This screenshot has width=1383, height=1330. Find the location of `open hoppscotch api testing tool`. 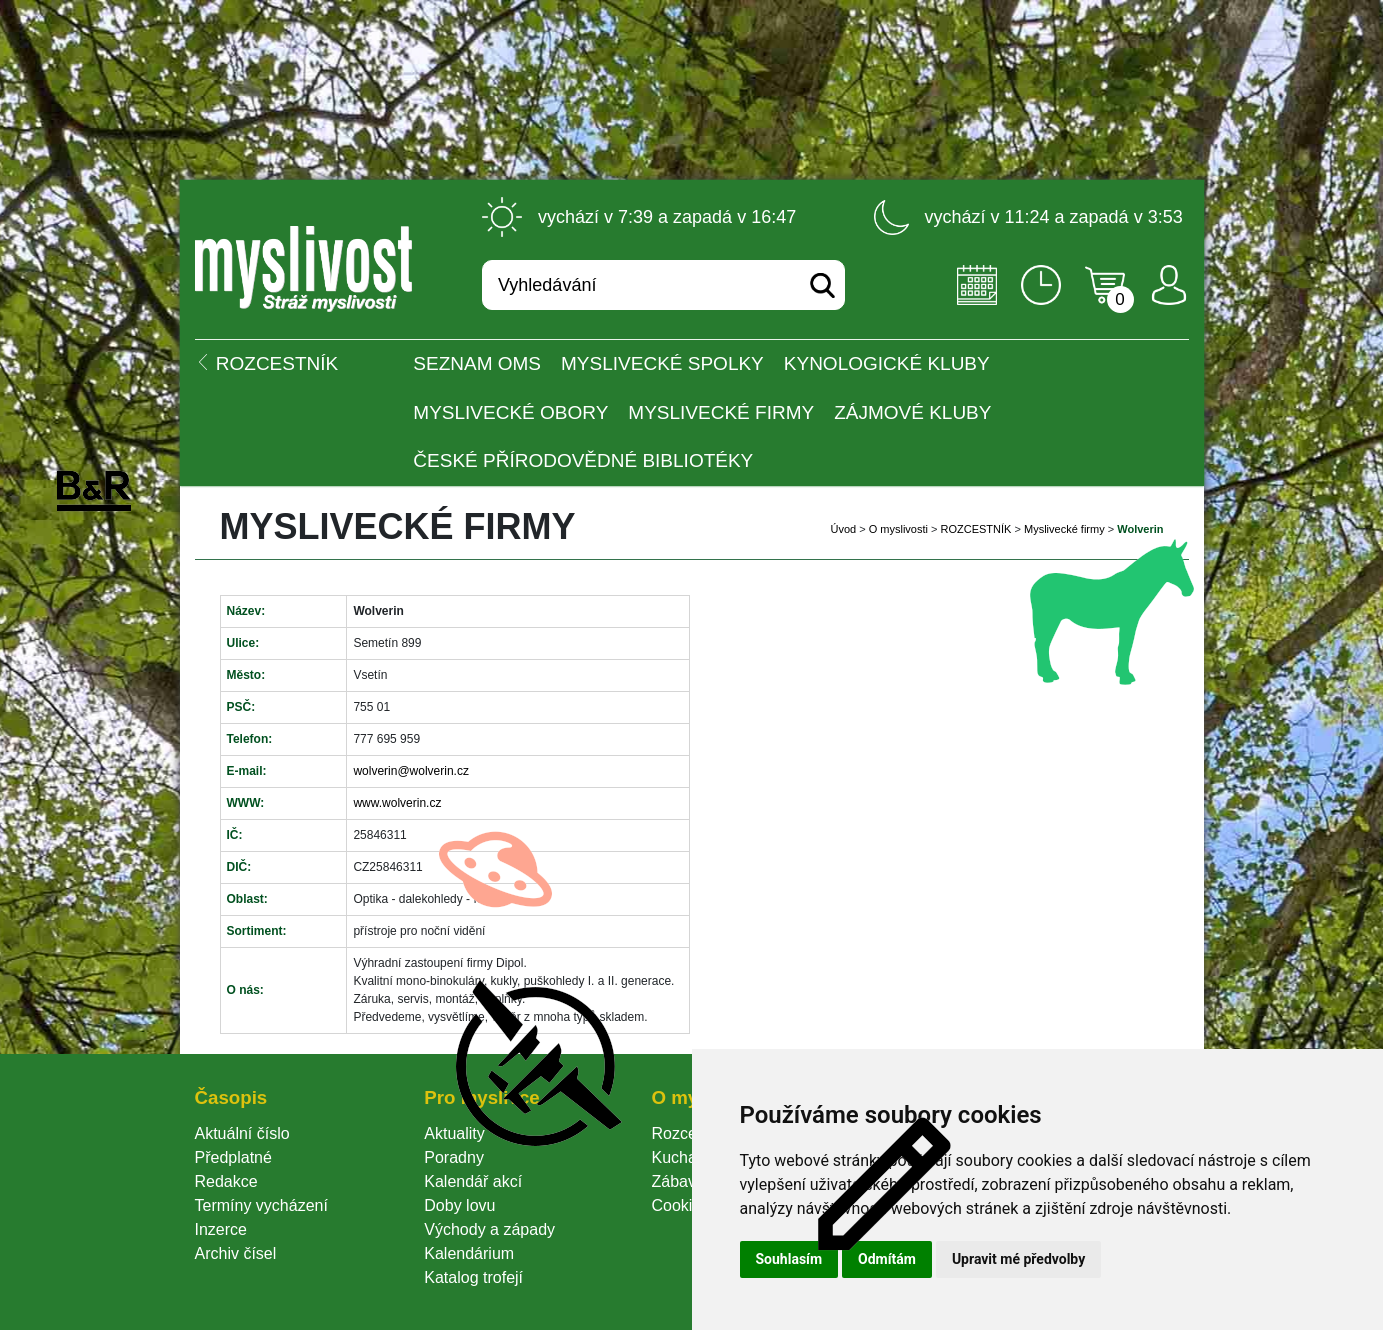

open hoppscotch api testing tool is located at coordinates (495, 869).